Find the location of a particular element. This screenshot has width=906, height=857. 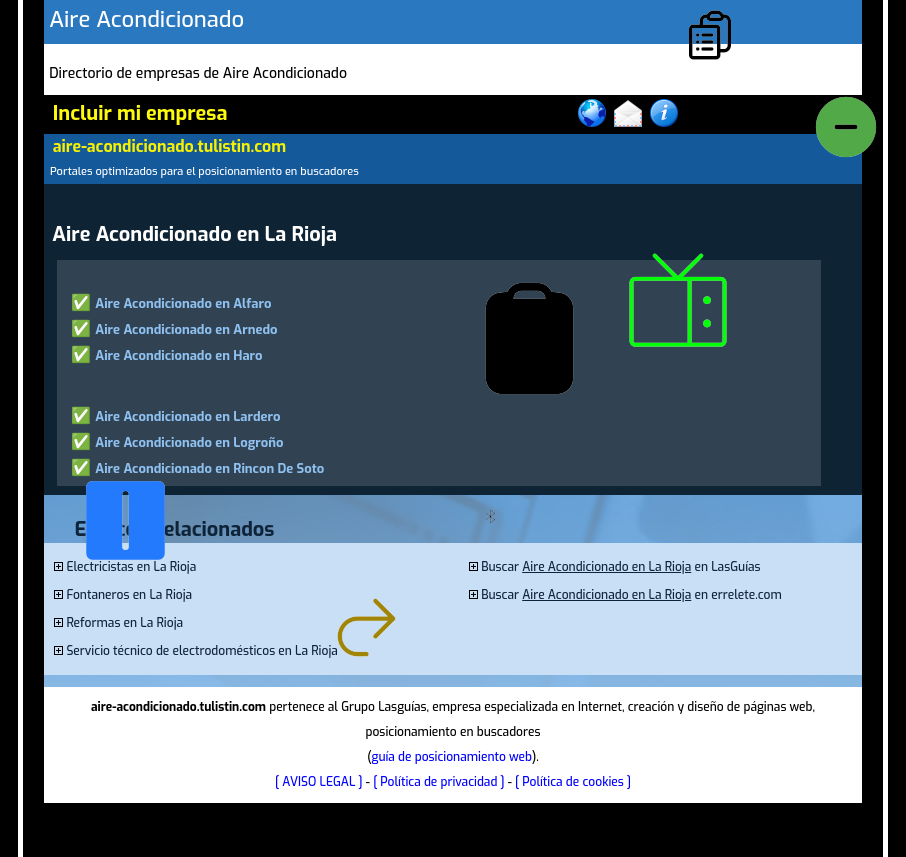

remove an item from a list or collection is located at coordinates (846, 127).